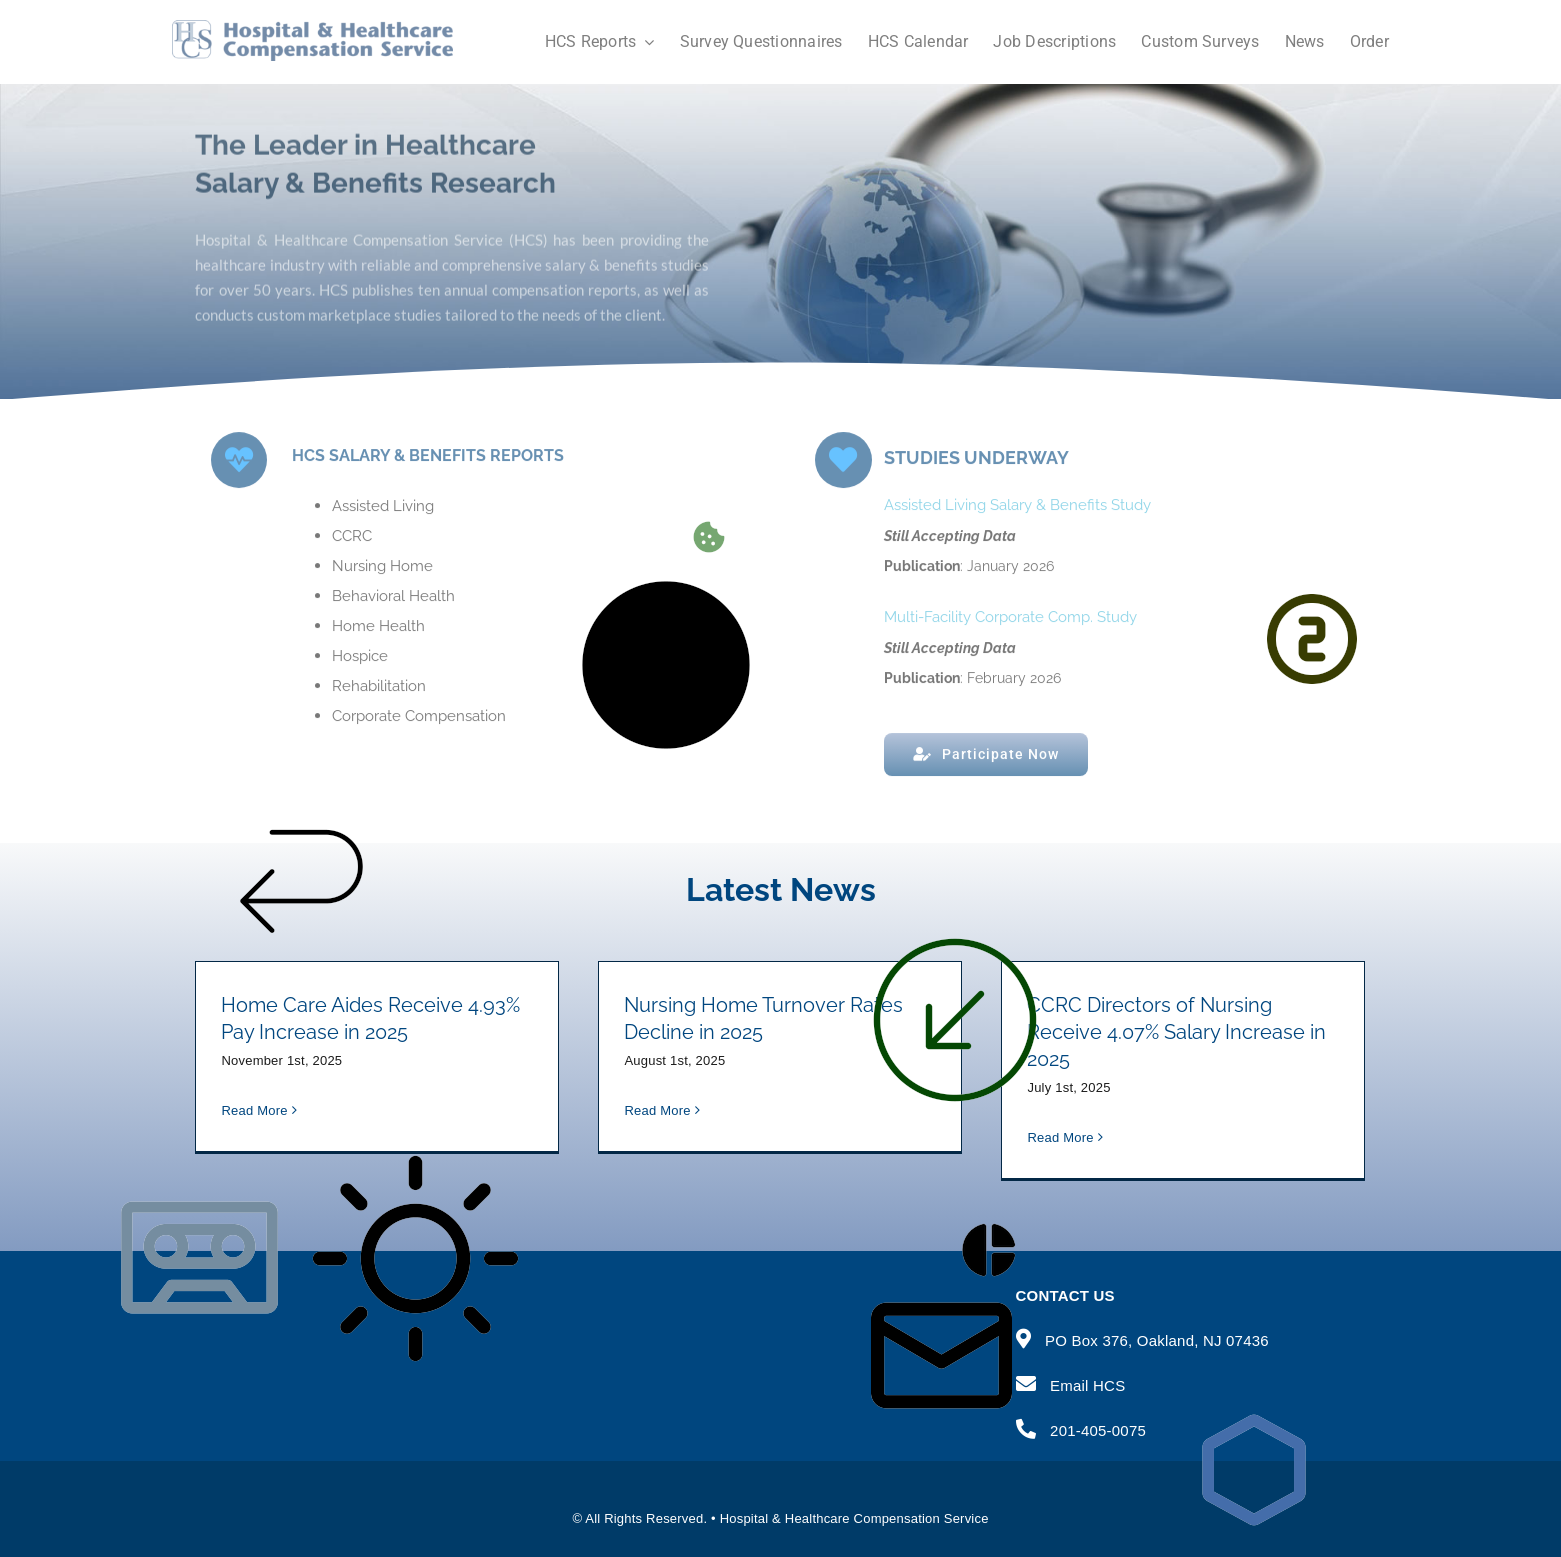 This screenshot has height=1557, width=1561. Describe the element at coordinates (955, 1020) in the screenshot. I see `navigate to previous or lower-left content` at that location.